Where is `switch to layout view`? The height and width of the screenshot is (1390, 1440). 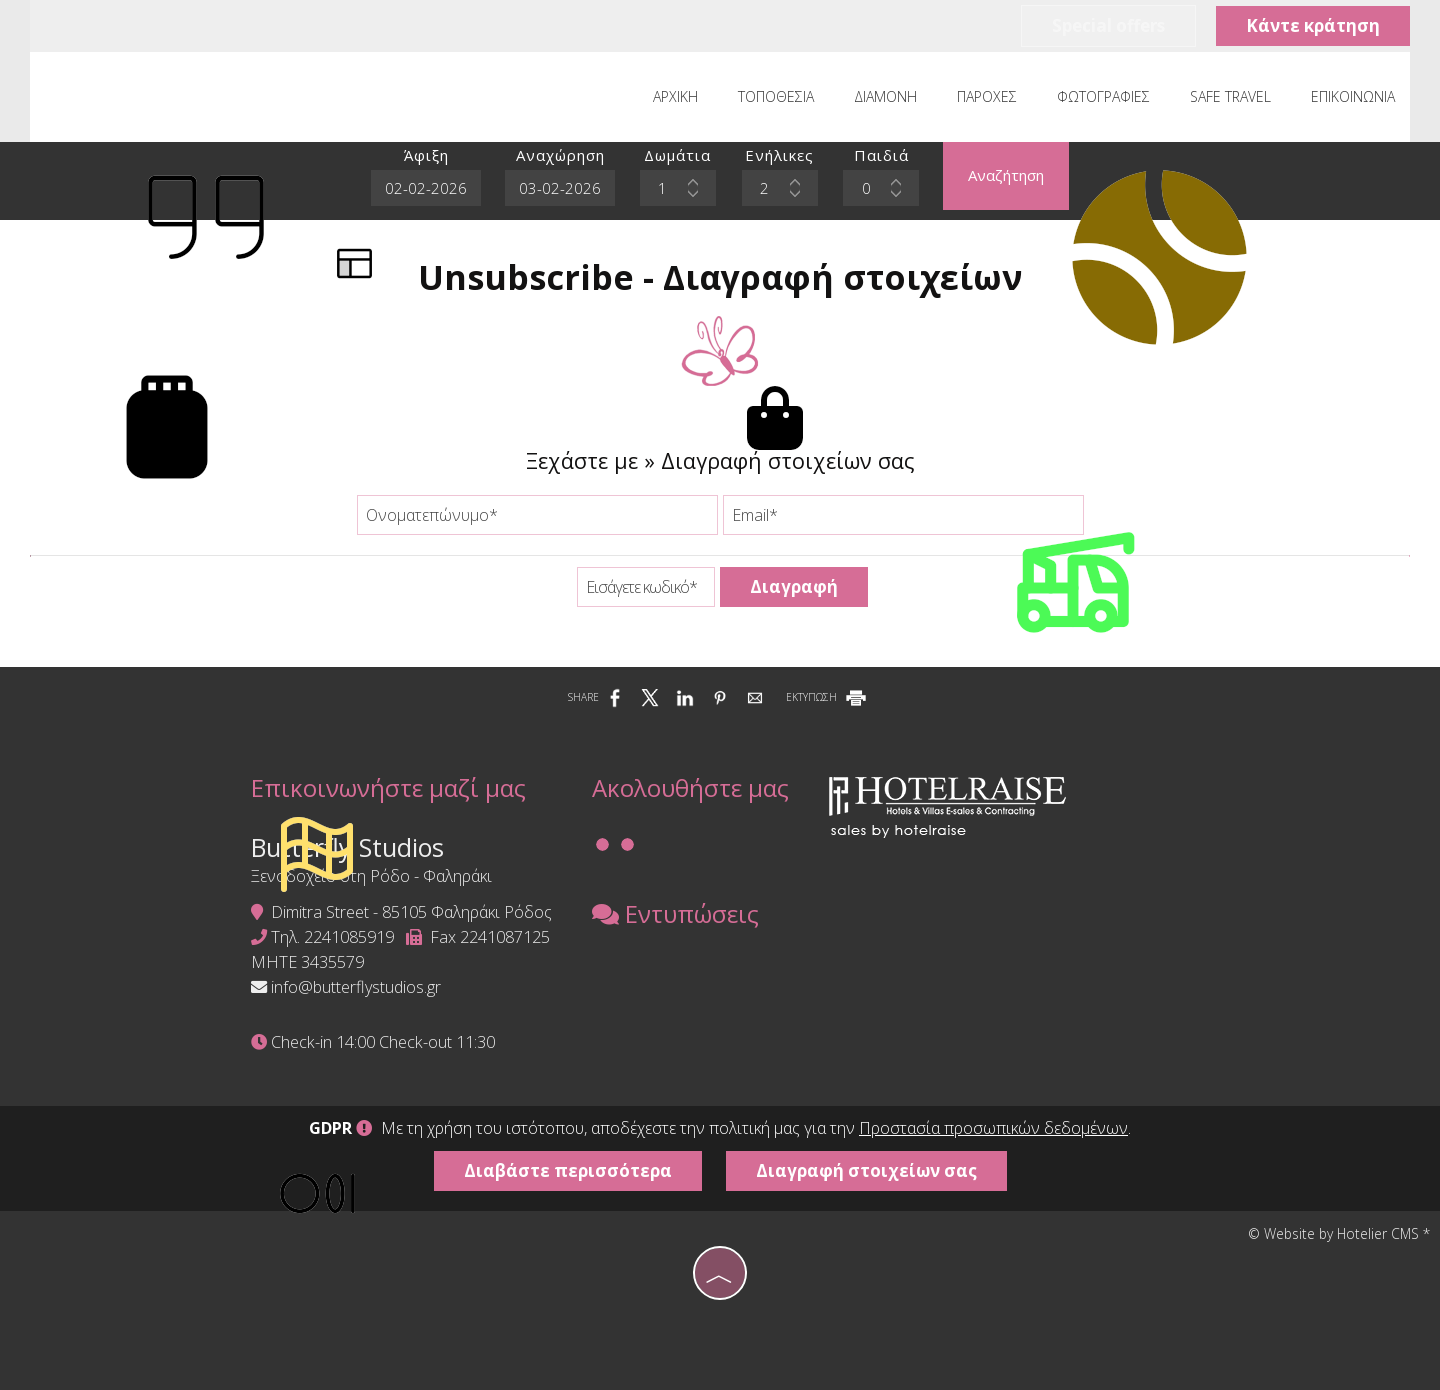 switch to layout view is located at coordinates (354, 263).